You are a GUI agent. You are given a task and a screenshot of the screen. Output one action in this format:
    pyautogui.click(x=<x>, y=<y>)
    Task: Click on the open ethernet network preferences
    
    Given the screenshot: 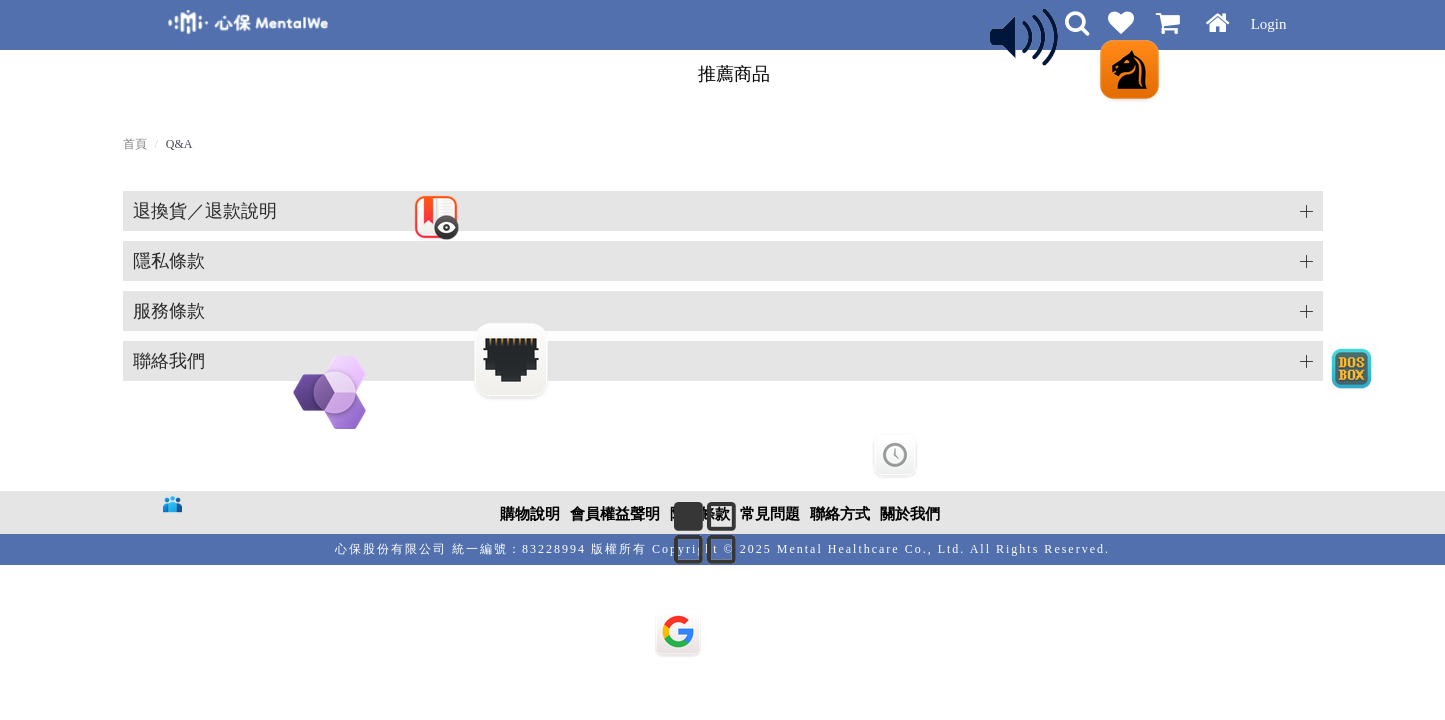 What is the action you would take?
    pyautogui.click(x=511, y=360)
    